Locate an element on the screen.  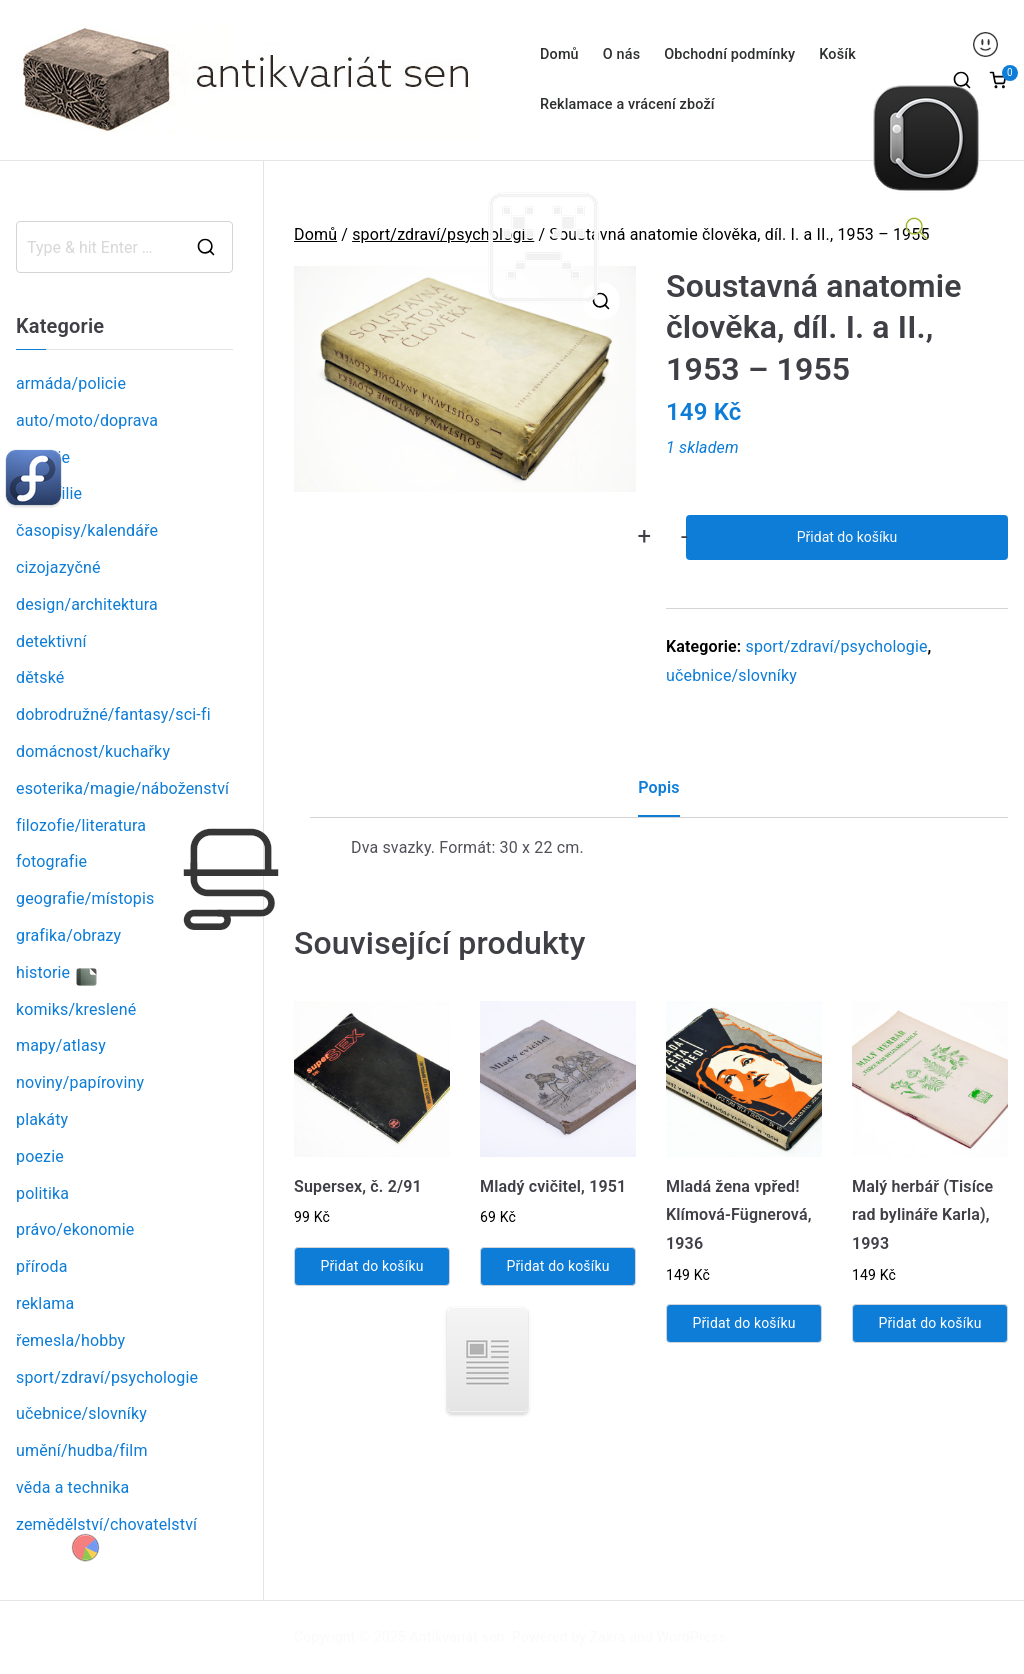
system crash or error report notification is located at coordinates (543, 247).